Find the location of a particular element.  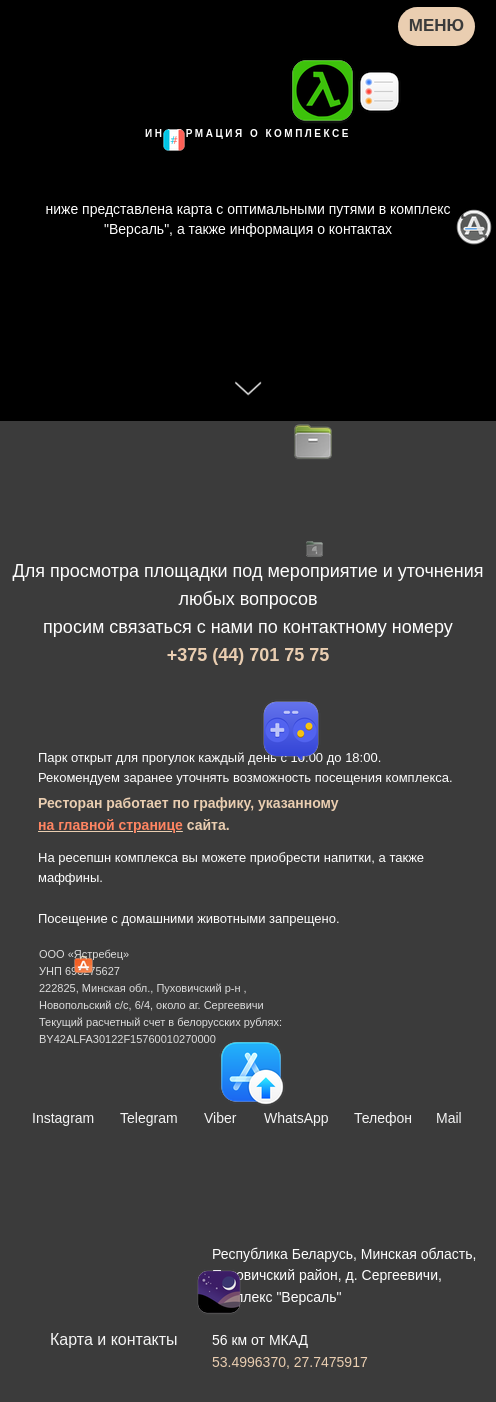

open the software updater application is located at coordinates (474, 227).